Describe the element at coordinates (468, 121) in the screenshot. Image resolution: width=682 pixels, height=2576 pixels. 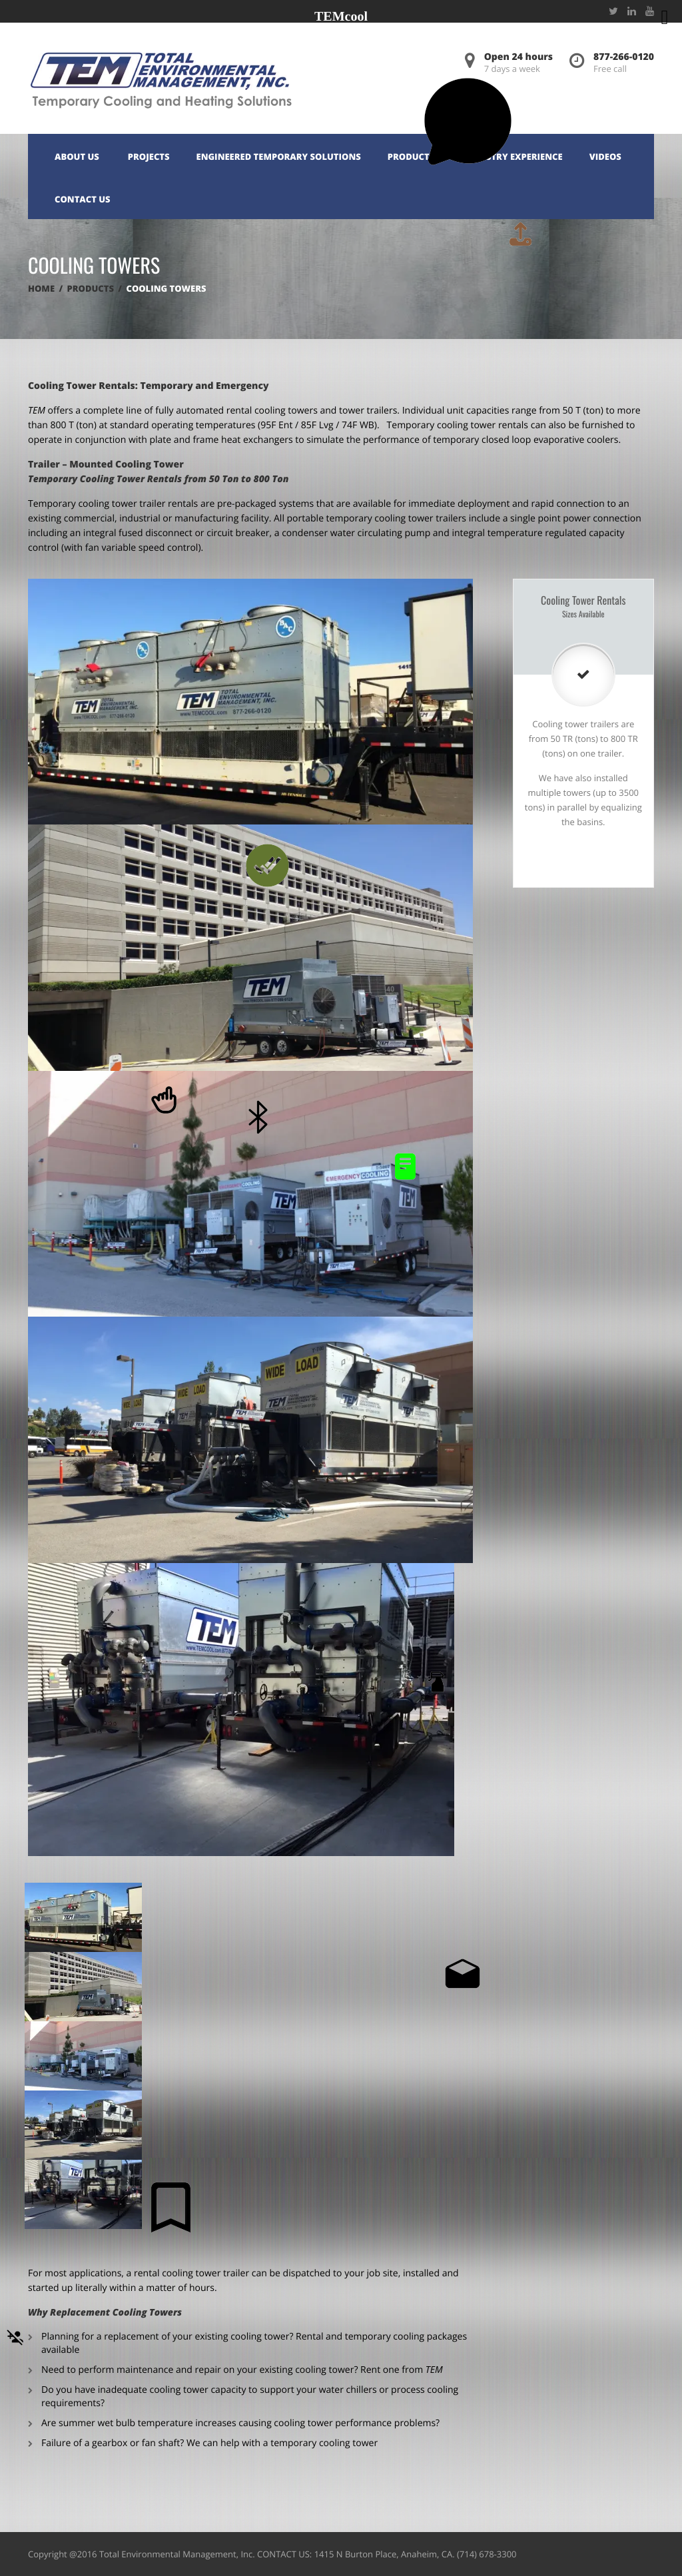
I see `open chat or messaging` at that location.